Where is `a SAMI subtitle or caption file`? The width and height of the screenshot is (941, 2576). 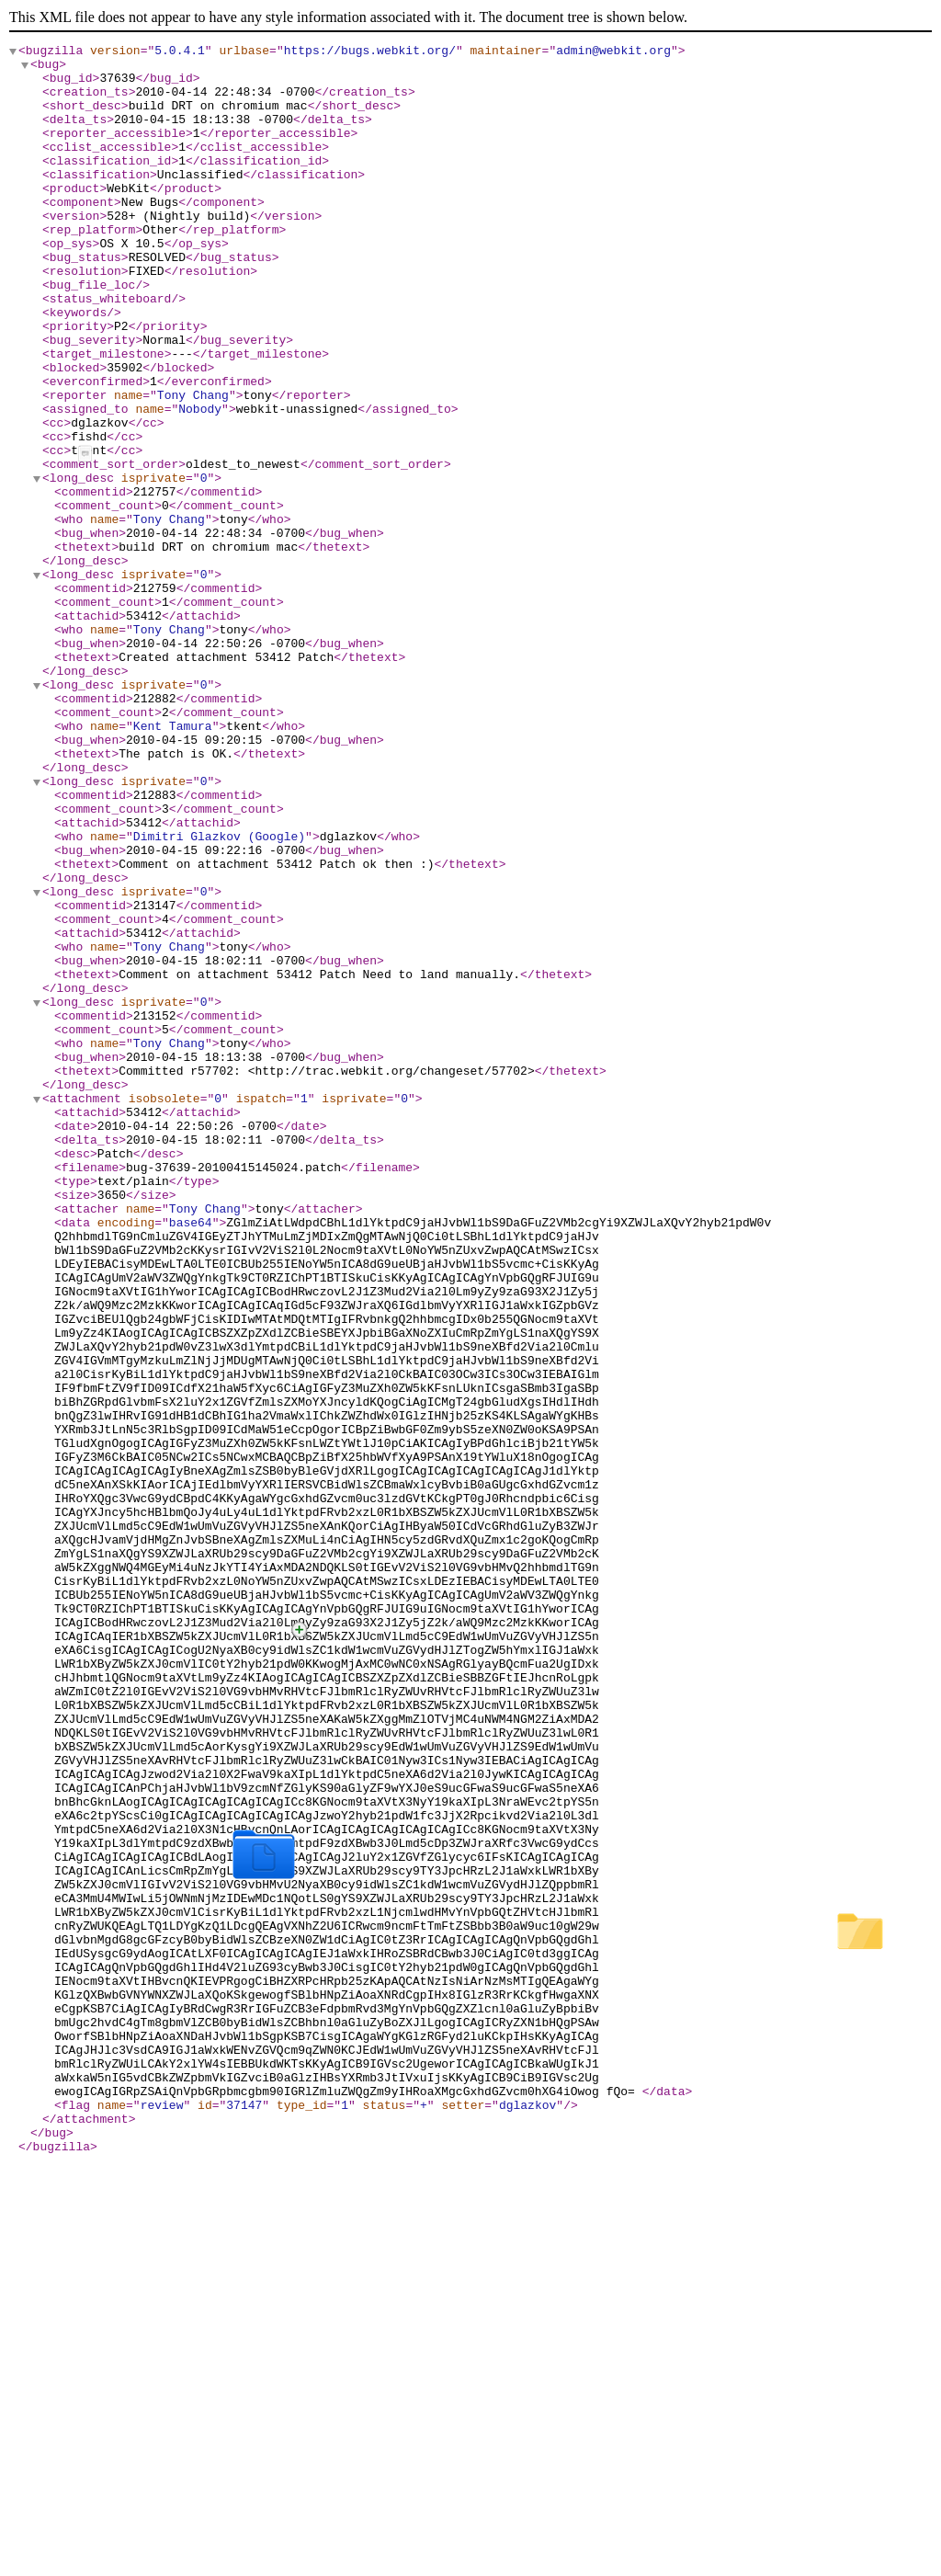
a SAMI subtitle or caption file is located at coordinates (85, 453).